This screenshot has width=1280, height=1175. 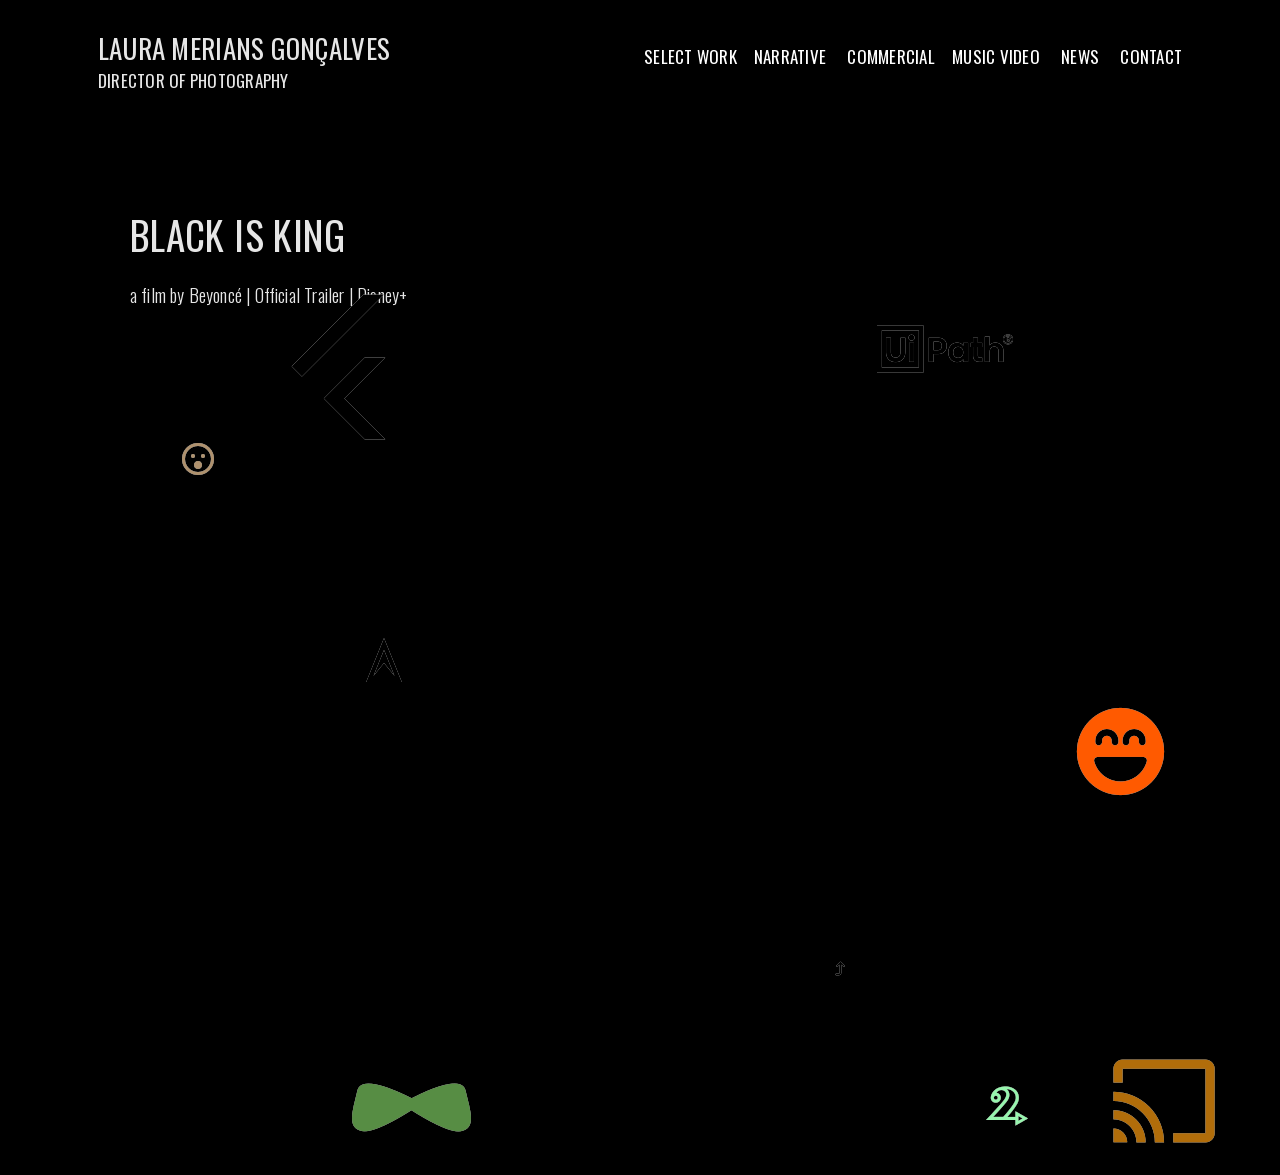 I want to click on indicates a surprise or unexpected event notification, so click(x=198, y=459).